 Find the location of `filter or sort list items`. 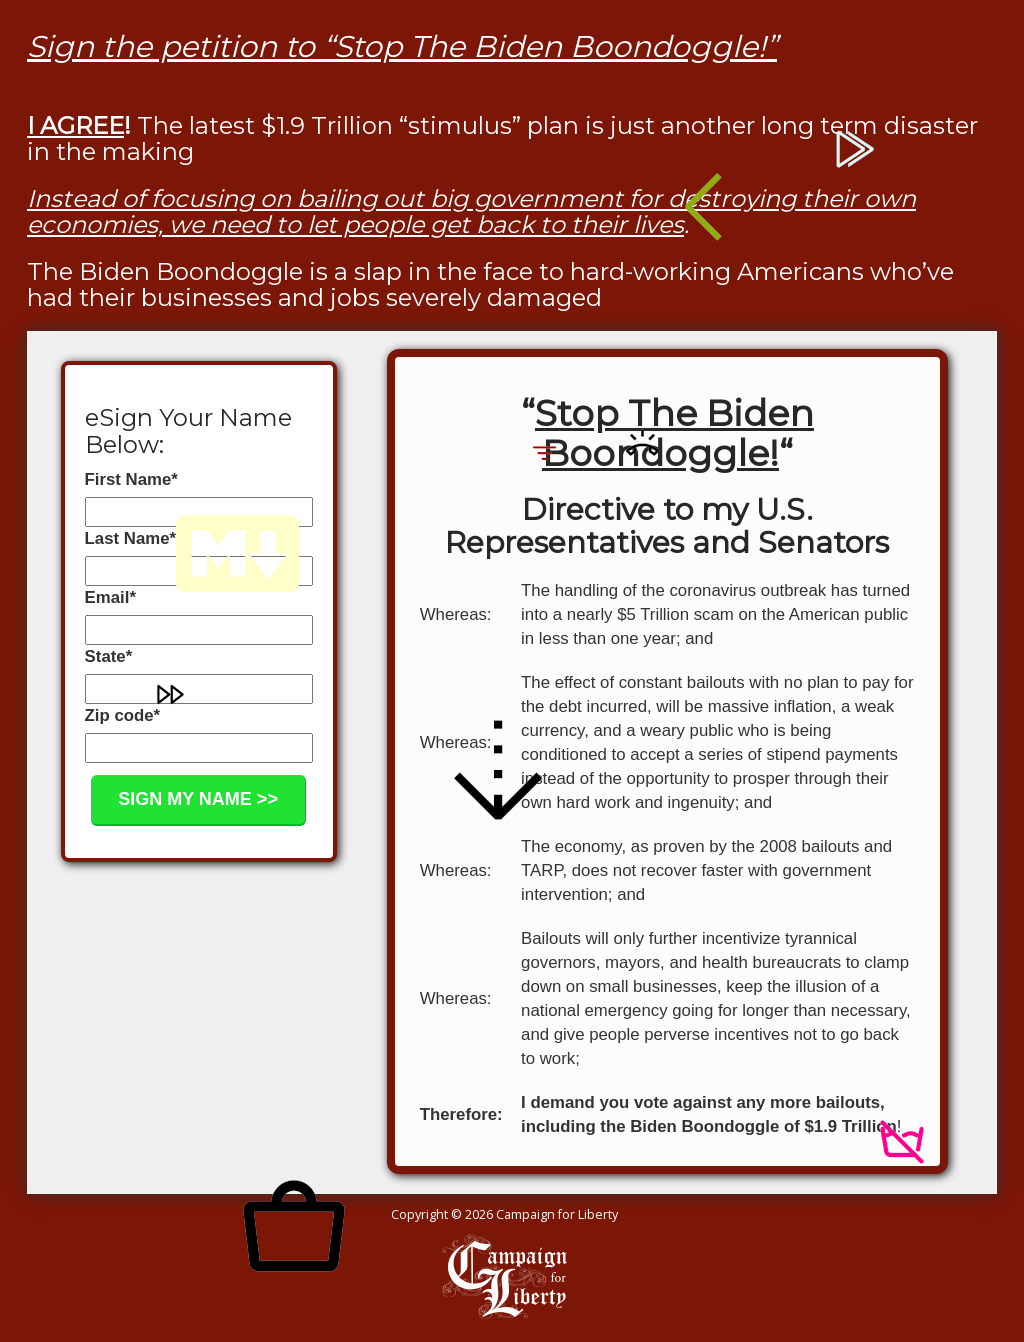

filter or sort list items is located at coordinates (544, 453).